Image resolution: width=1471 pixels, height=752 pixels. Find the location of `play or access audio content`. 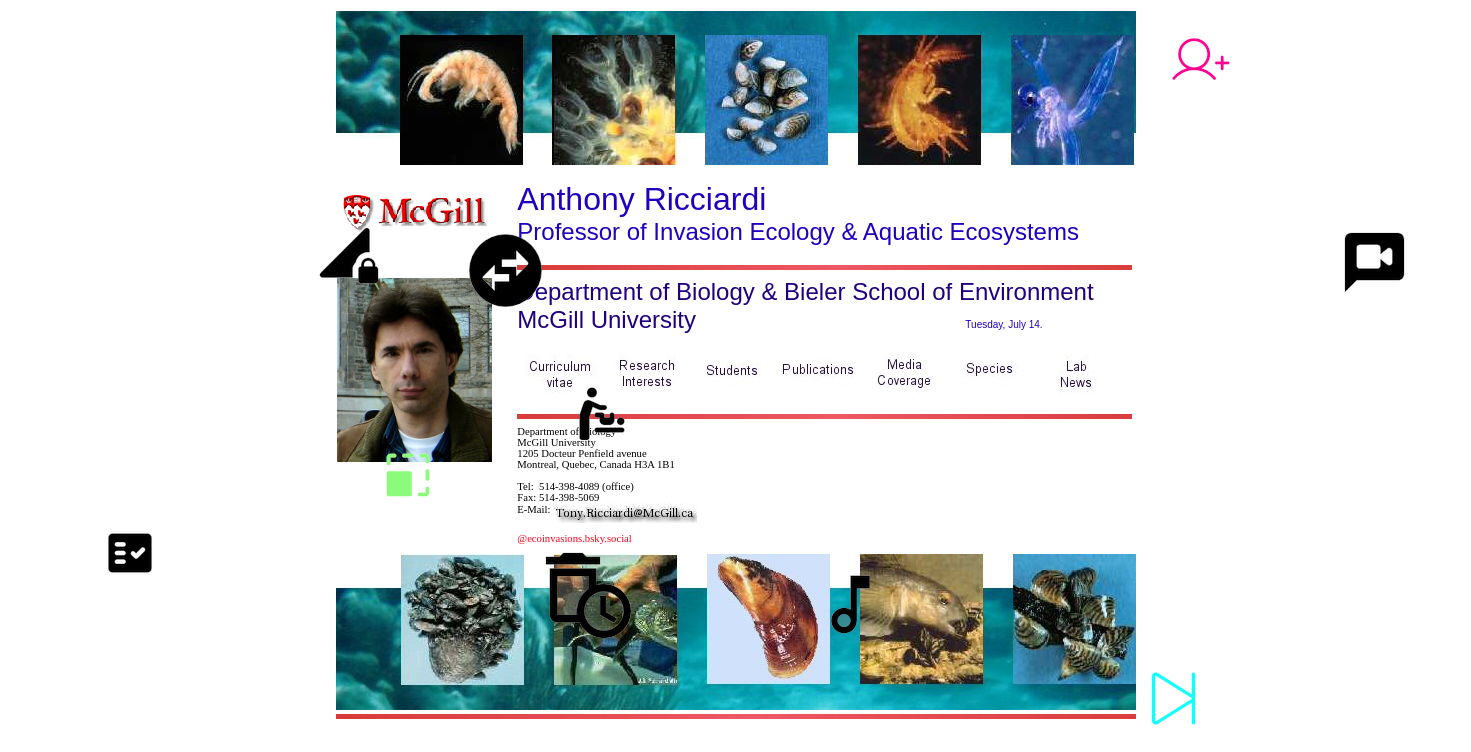

play or access audio content is located at coordinates (850, 604).